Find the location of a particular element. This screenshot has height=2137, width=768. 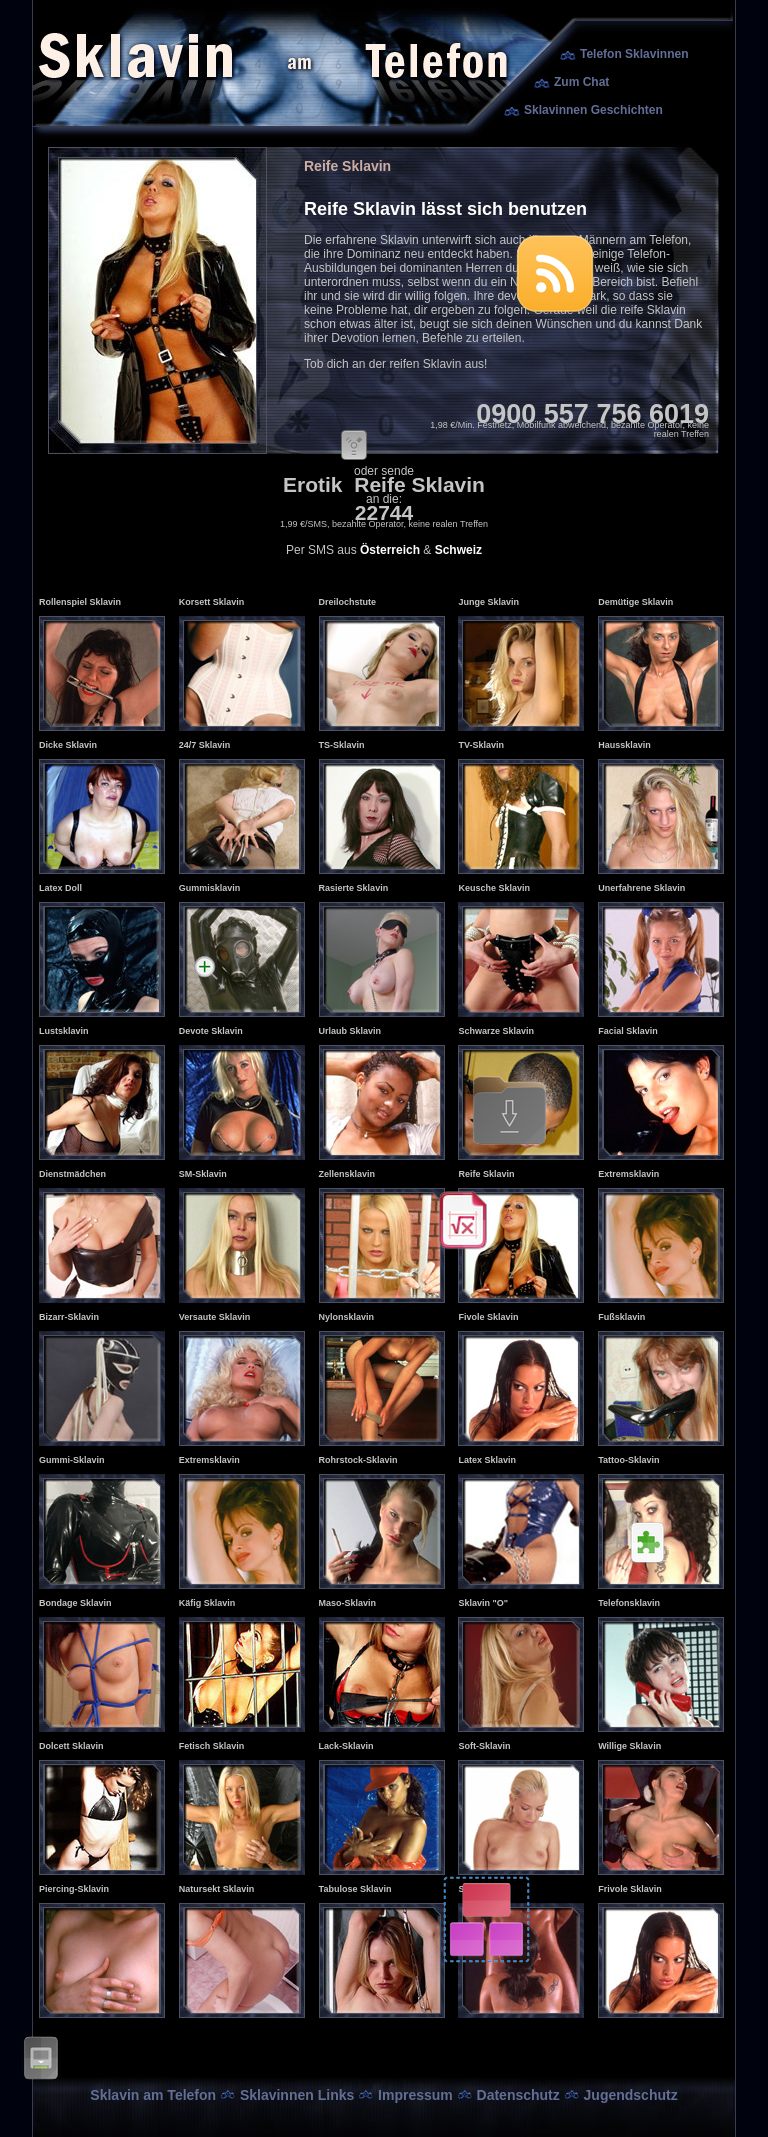

sega master system ROM file is located at coordinates (41, 2058).